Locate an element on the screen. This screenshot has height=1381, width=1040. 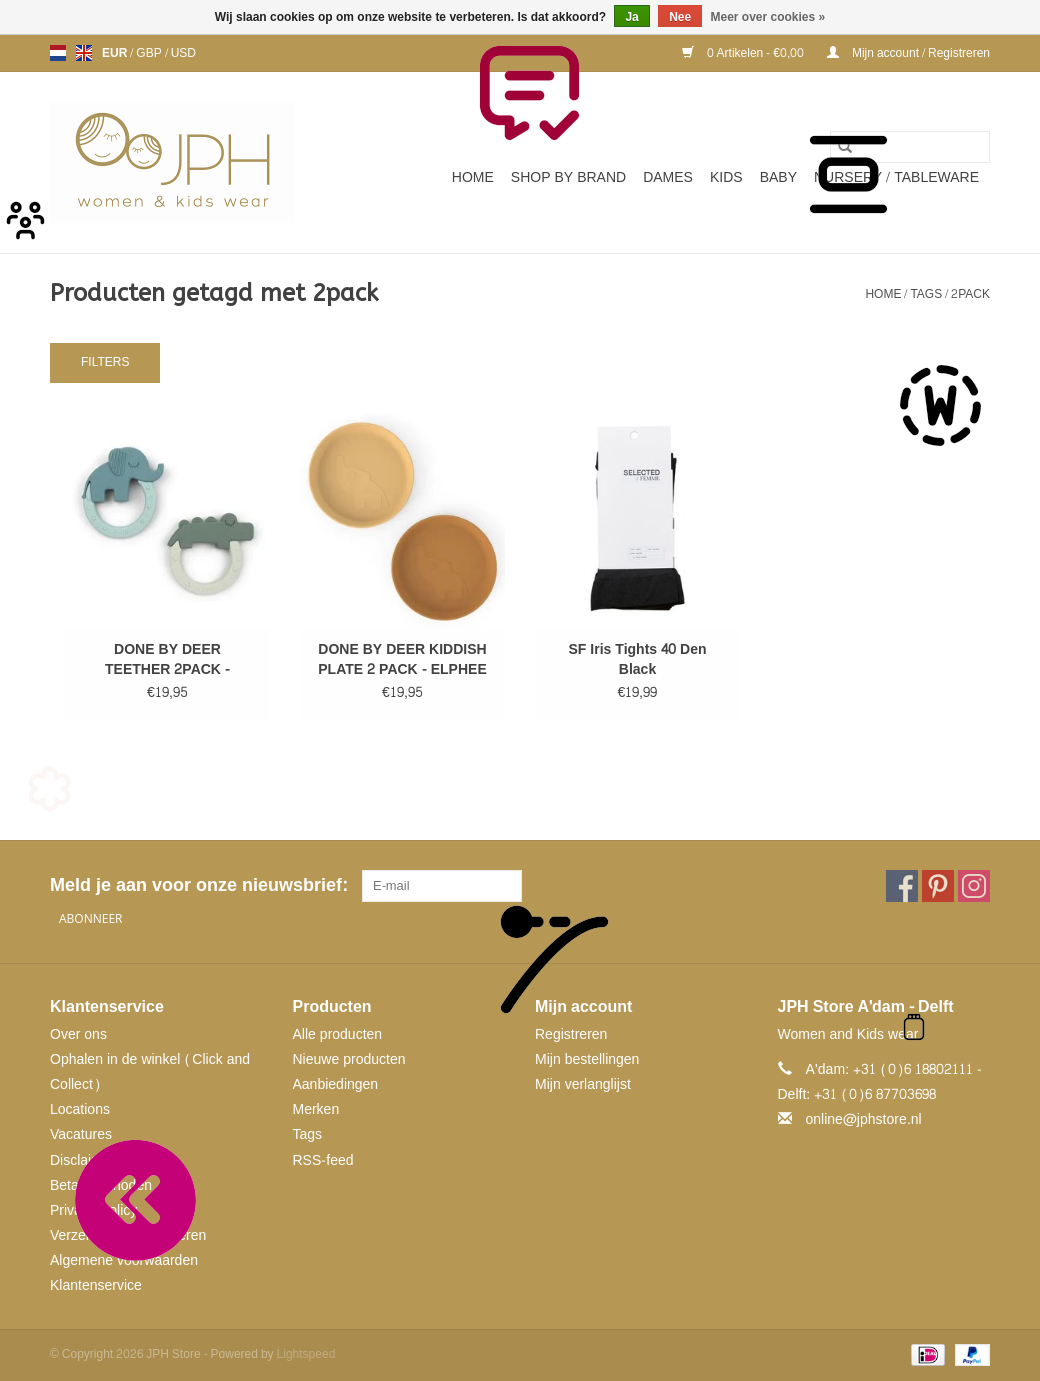
indicates a michelin star rating or award is located at coordinates (50, 789).